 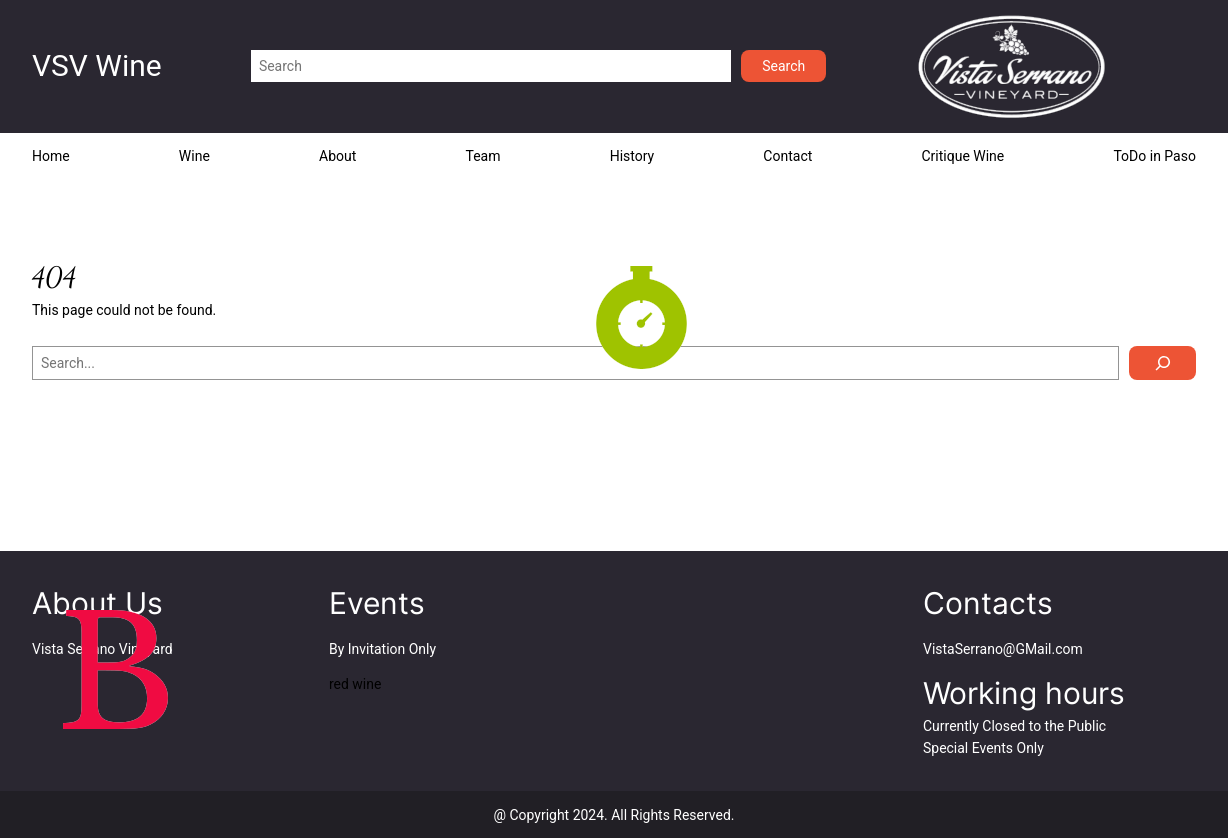 I want to click on bookalope logo - ebook conversion and publishing platform, so click(x=115, y=669).